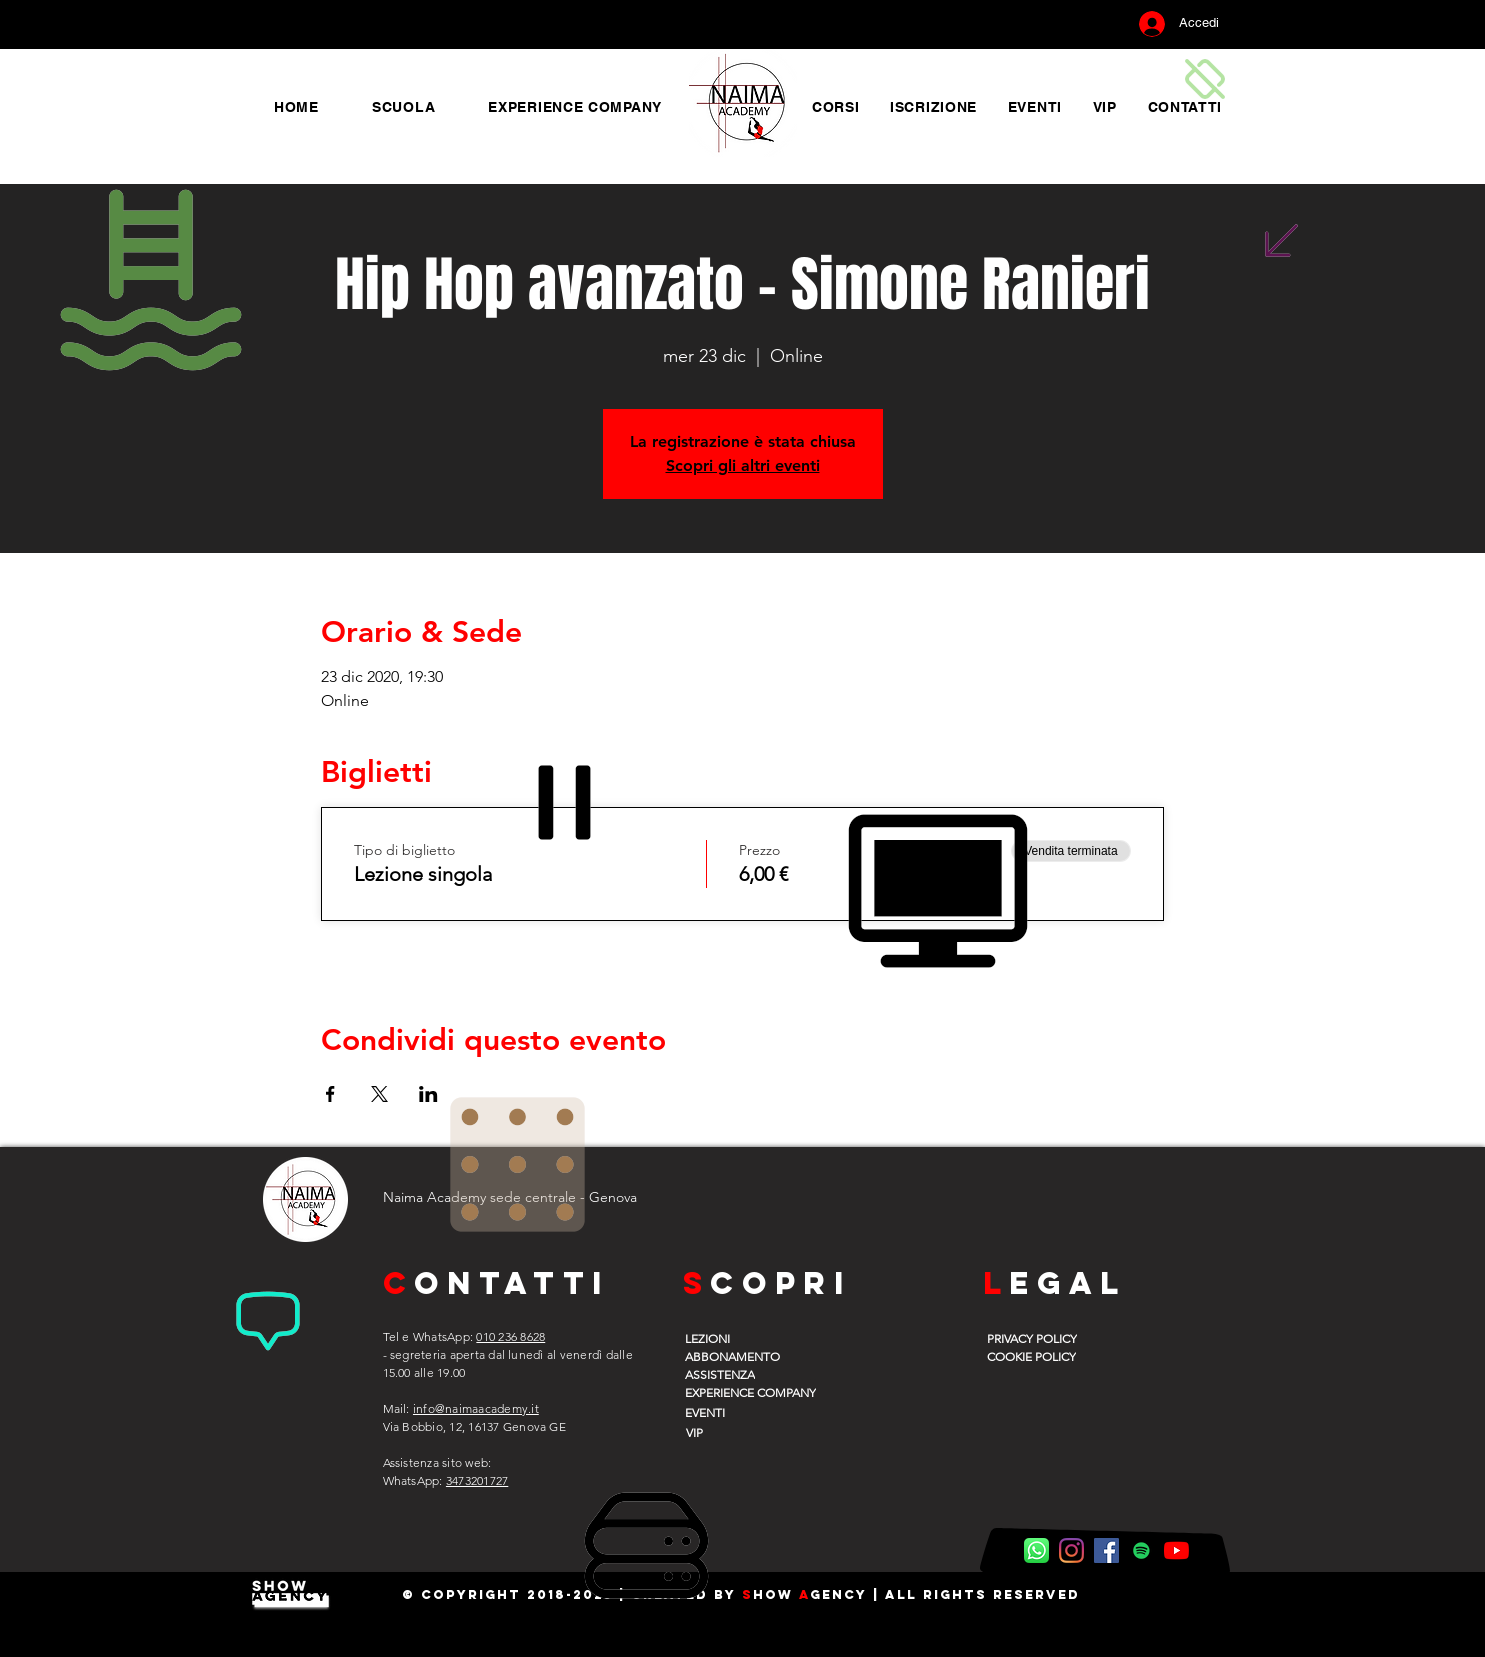 This screenshot has height=1657, width=1485. Describe the element at coordinates (1205, 79) in the screenshot. I see `disabled or inactive diamond shape element` at that location.